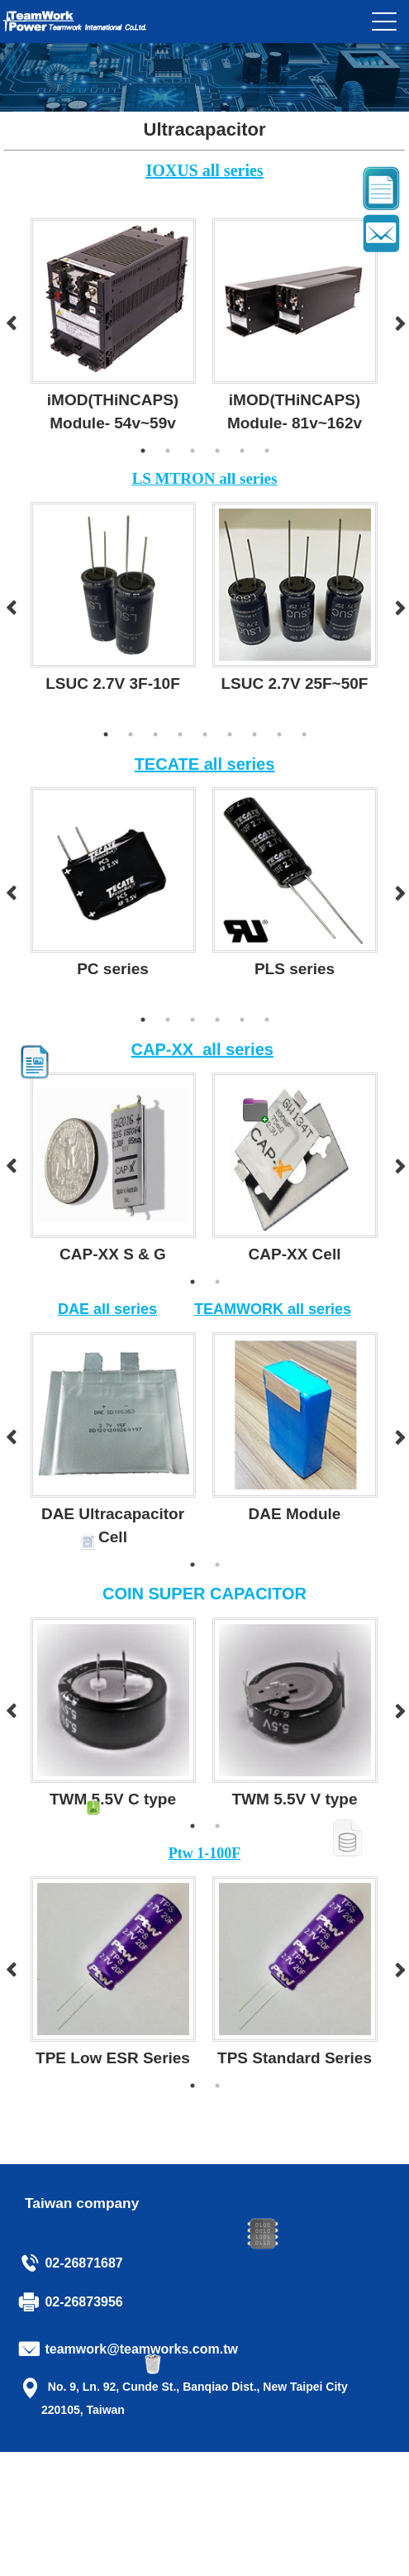 Image resolution: width=409 pixels, height=2576 pixels. I want to click on create a new folder, so click(255, 1110).